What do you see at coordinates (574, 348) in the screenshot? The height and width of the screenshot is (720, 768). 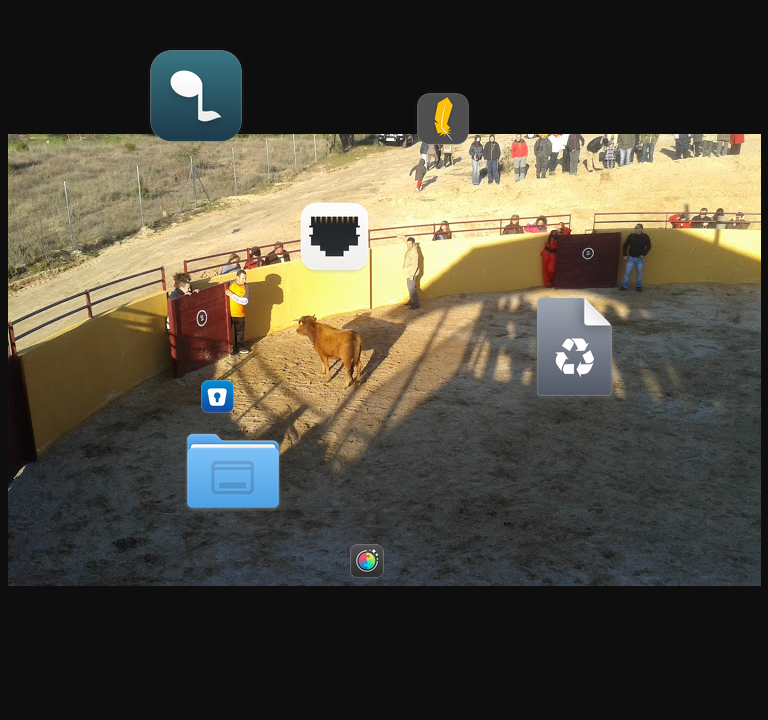 I see `a file marked for deletion` at bounding box center [574, 348].